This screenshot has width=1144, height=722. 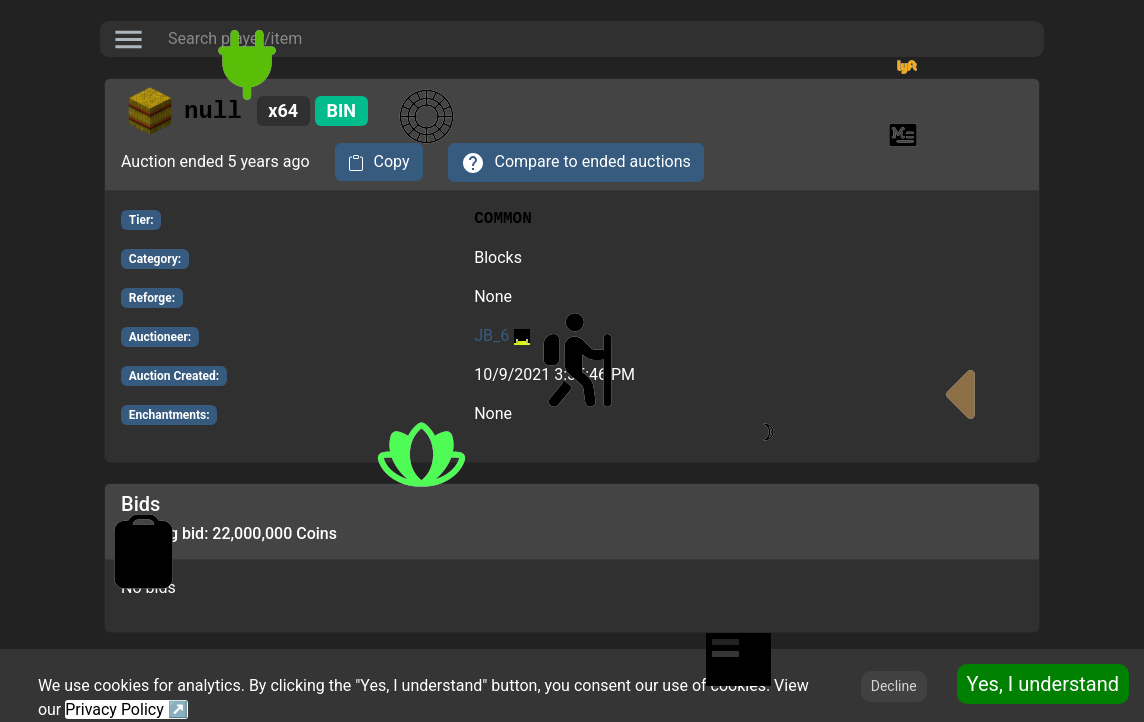 What do you see at coordinates (143, 551) in the screenshot?
I see `copy content to clipboard` at bounding box center [143, 551].